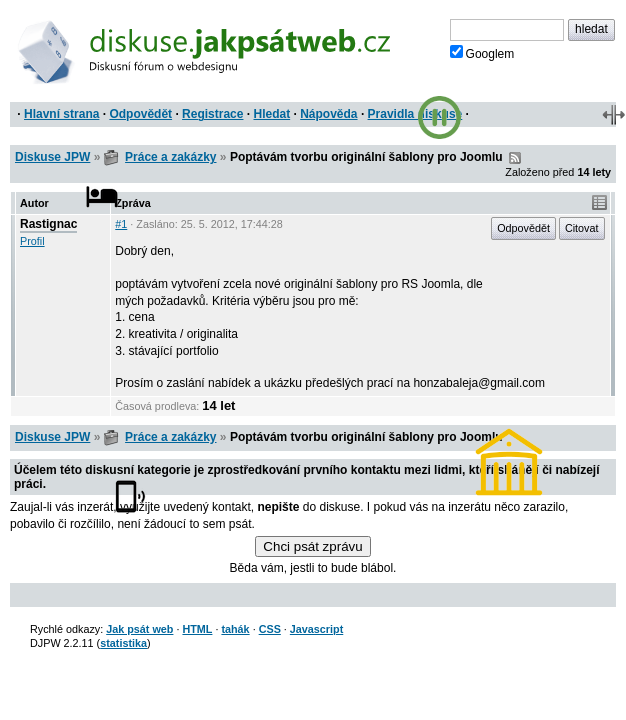 The height and width of the screenshot is (720, 626). Describe the element at coordinates (130, 496) in the screenshot. I see `incoming call or notification on connected device` at that location.